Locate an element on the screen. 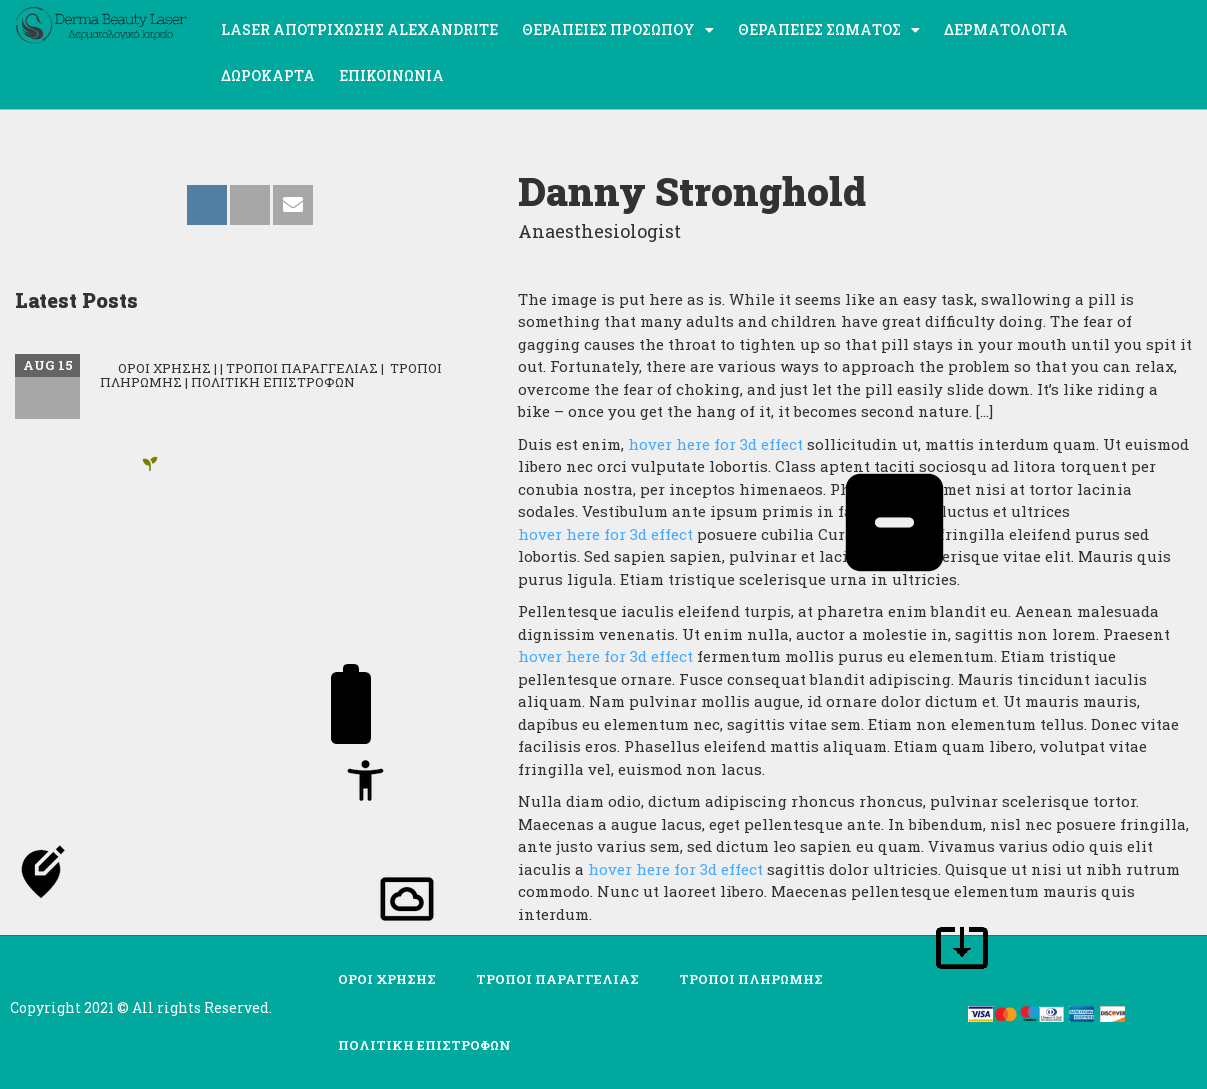  edit a saved location is located at coordinates (41, 874).